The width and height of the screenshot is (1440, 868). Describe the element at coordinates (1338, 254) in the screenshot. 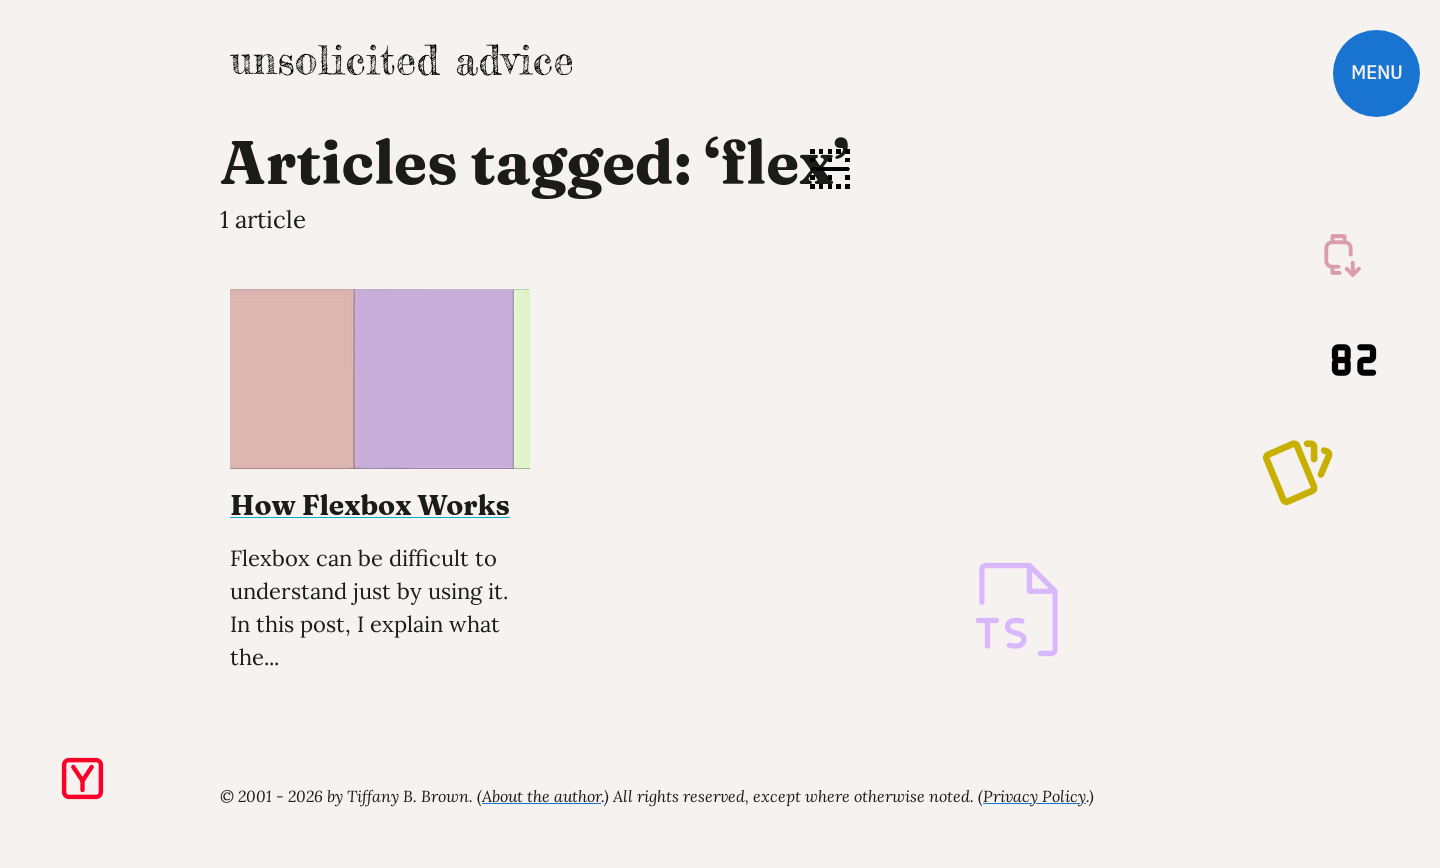

I see `download to smartwatch` at that location.